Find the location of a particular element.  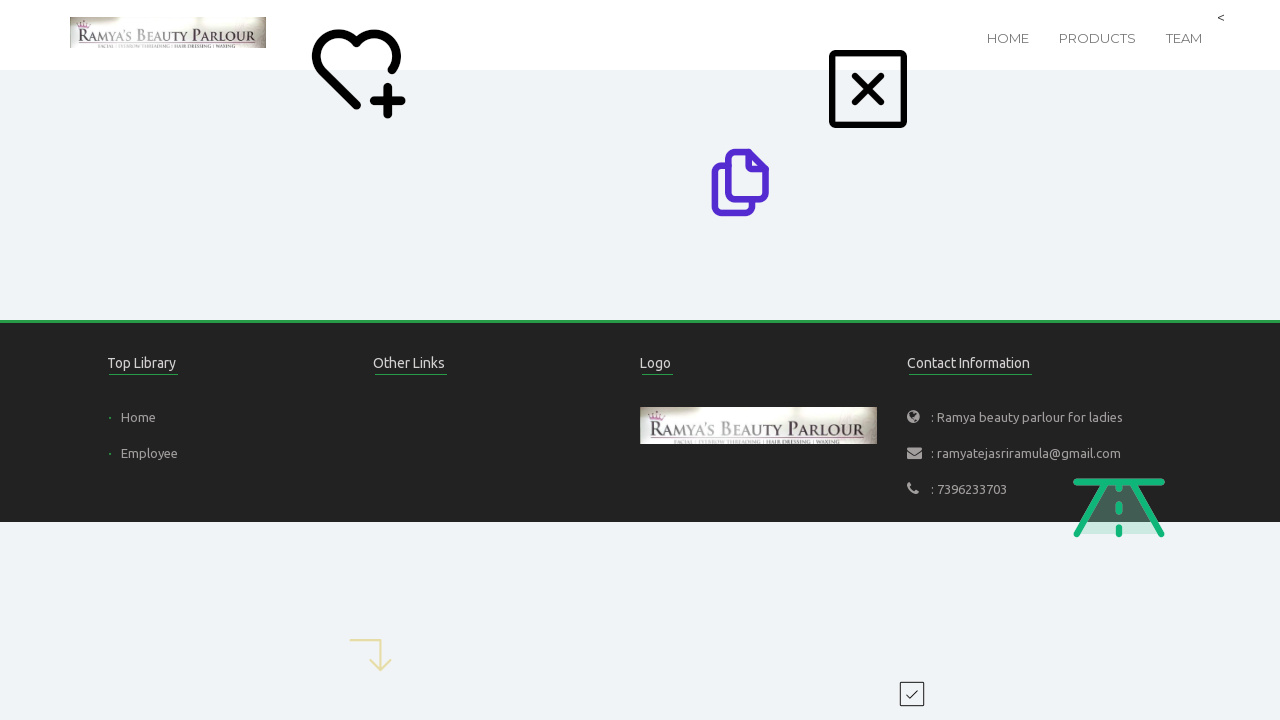

mark task as complete is located at coordinates (912, 694).